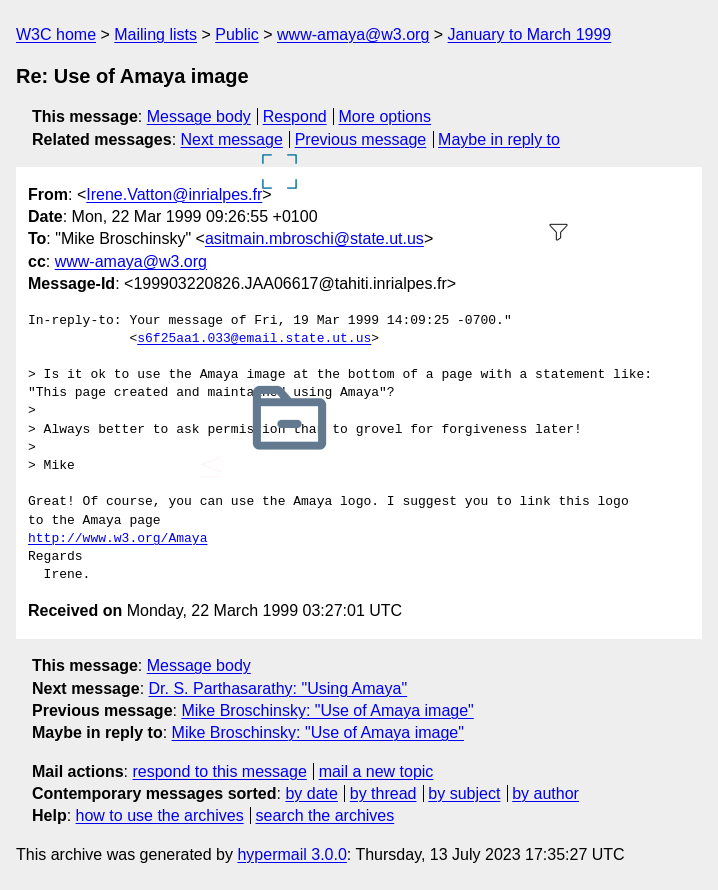  What do you see at coordinates (558, 231) in the screenshot?
I see `filter or sort content` at bounding box center [558, 231].